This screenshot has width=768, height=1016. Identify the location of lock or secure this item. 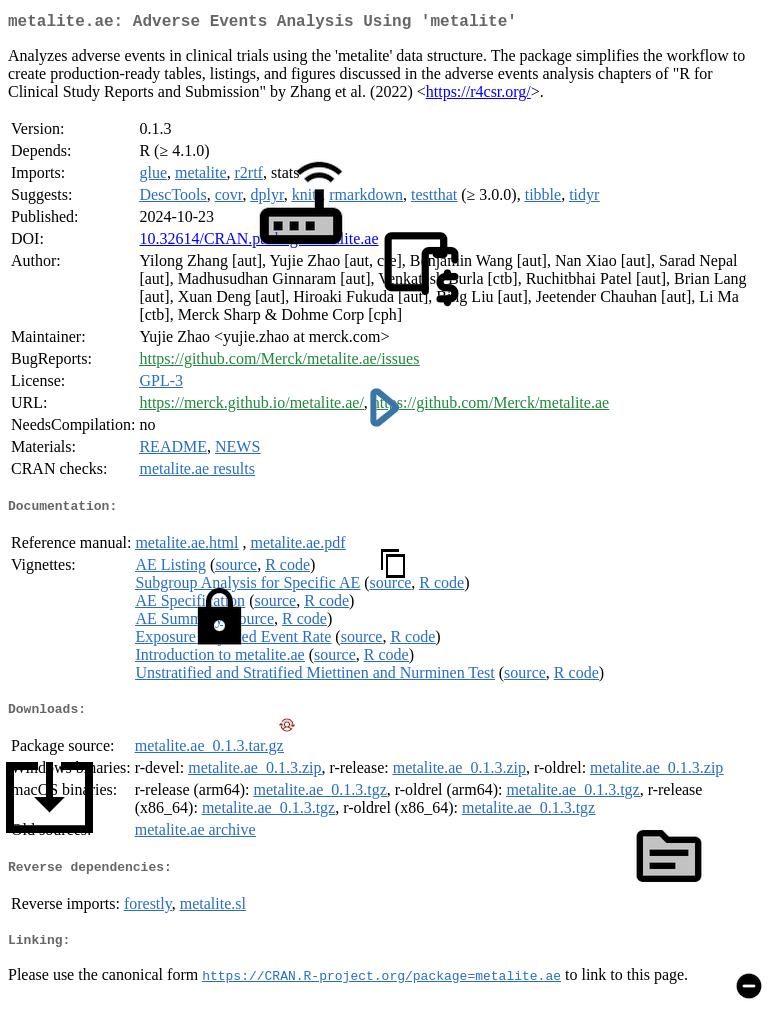
(219, 617).